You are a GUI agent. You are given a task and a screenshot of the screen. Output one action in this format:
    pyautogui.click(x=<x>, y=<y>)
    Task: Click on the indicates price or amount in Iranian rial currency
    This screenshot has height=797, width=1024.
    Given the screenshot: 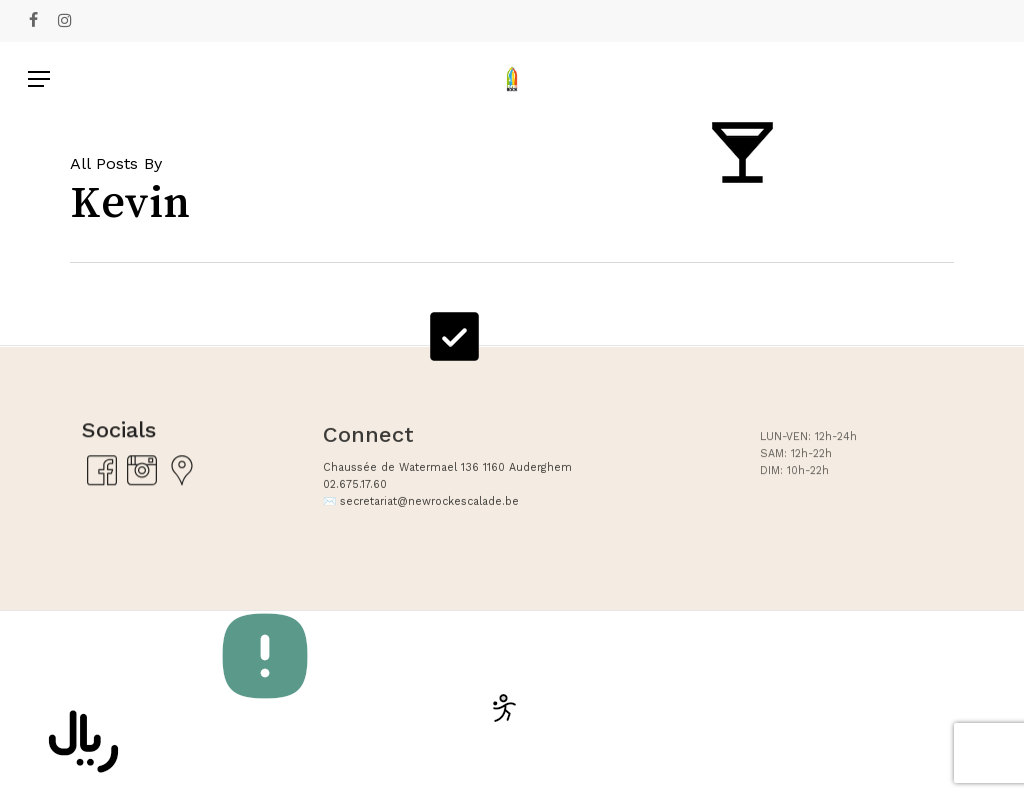 What is the action you would take?
    pyautogui.click(x=83, y=741)
    